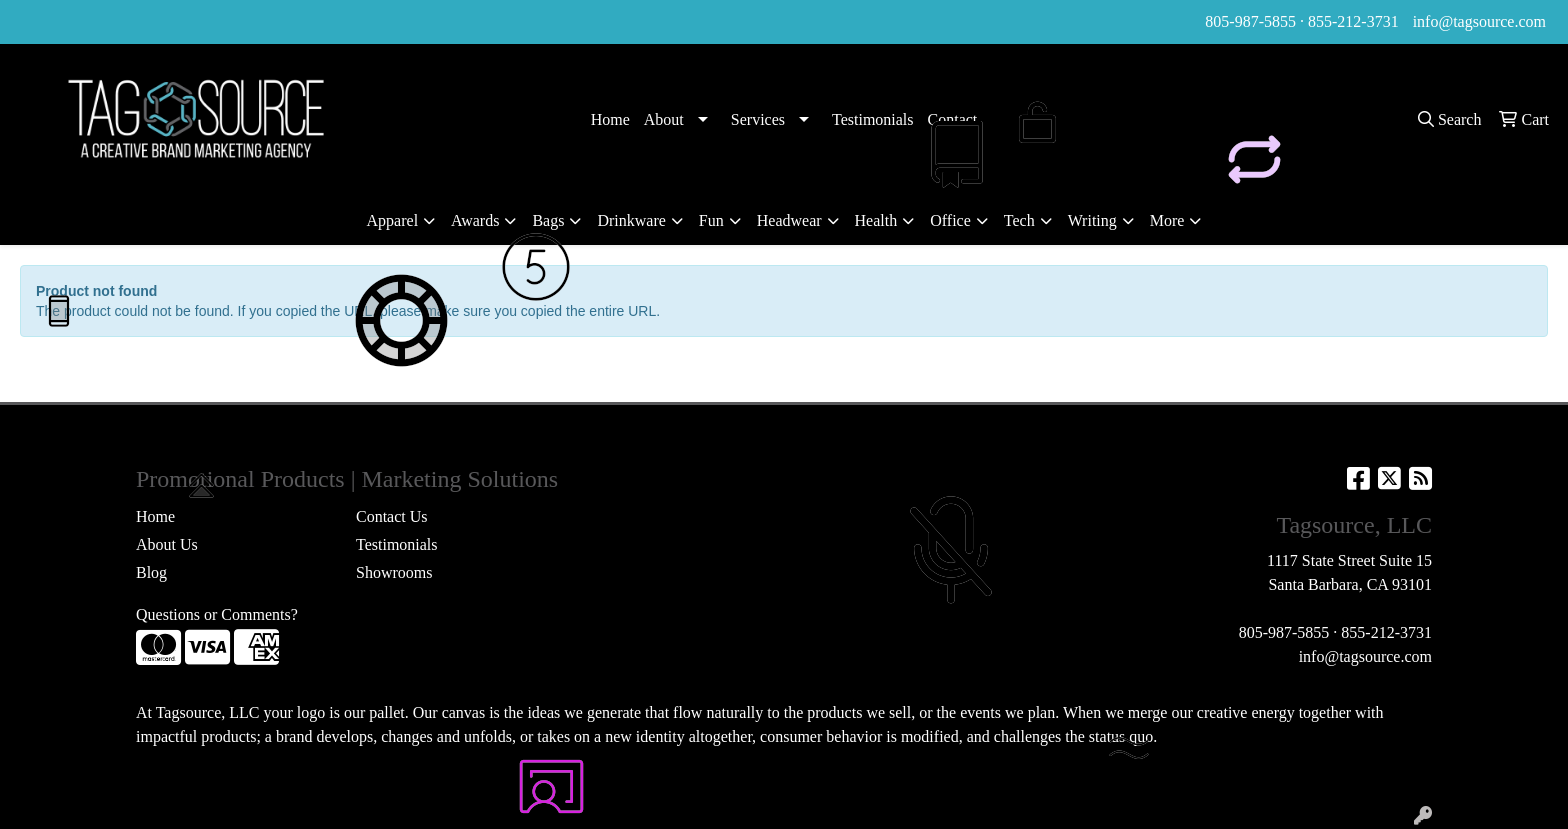  I want to click on mute your microphone, so click(951, 548).